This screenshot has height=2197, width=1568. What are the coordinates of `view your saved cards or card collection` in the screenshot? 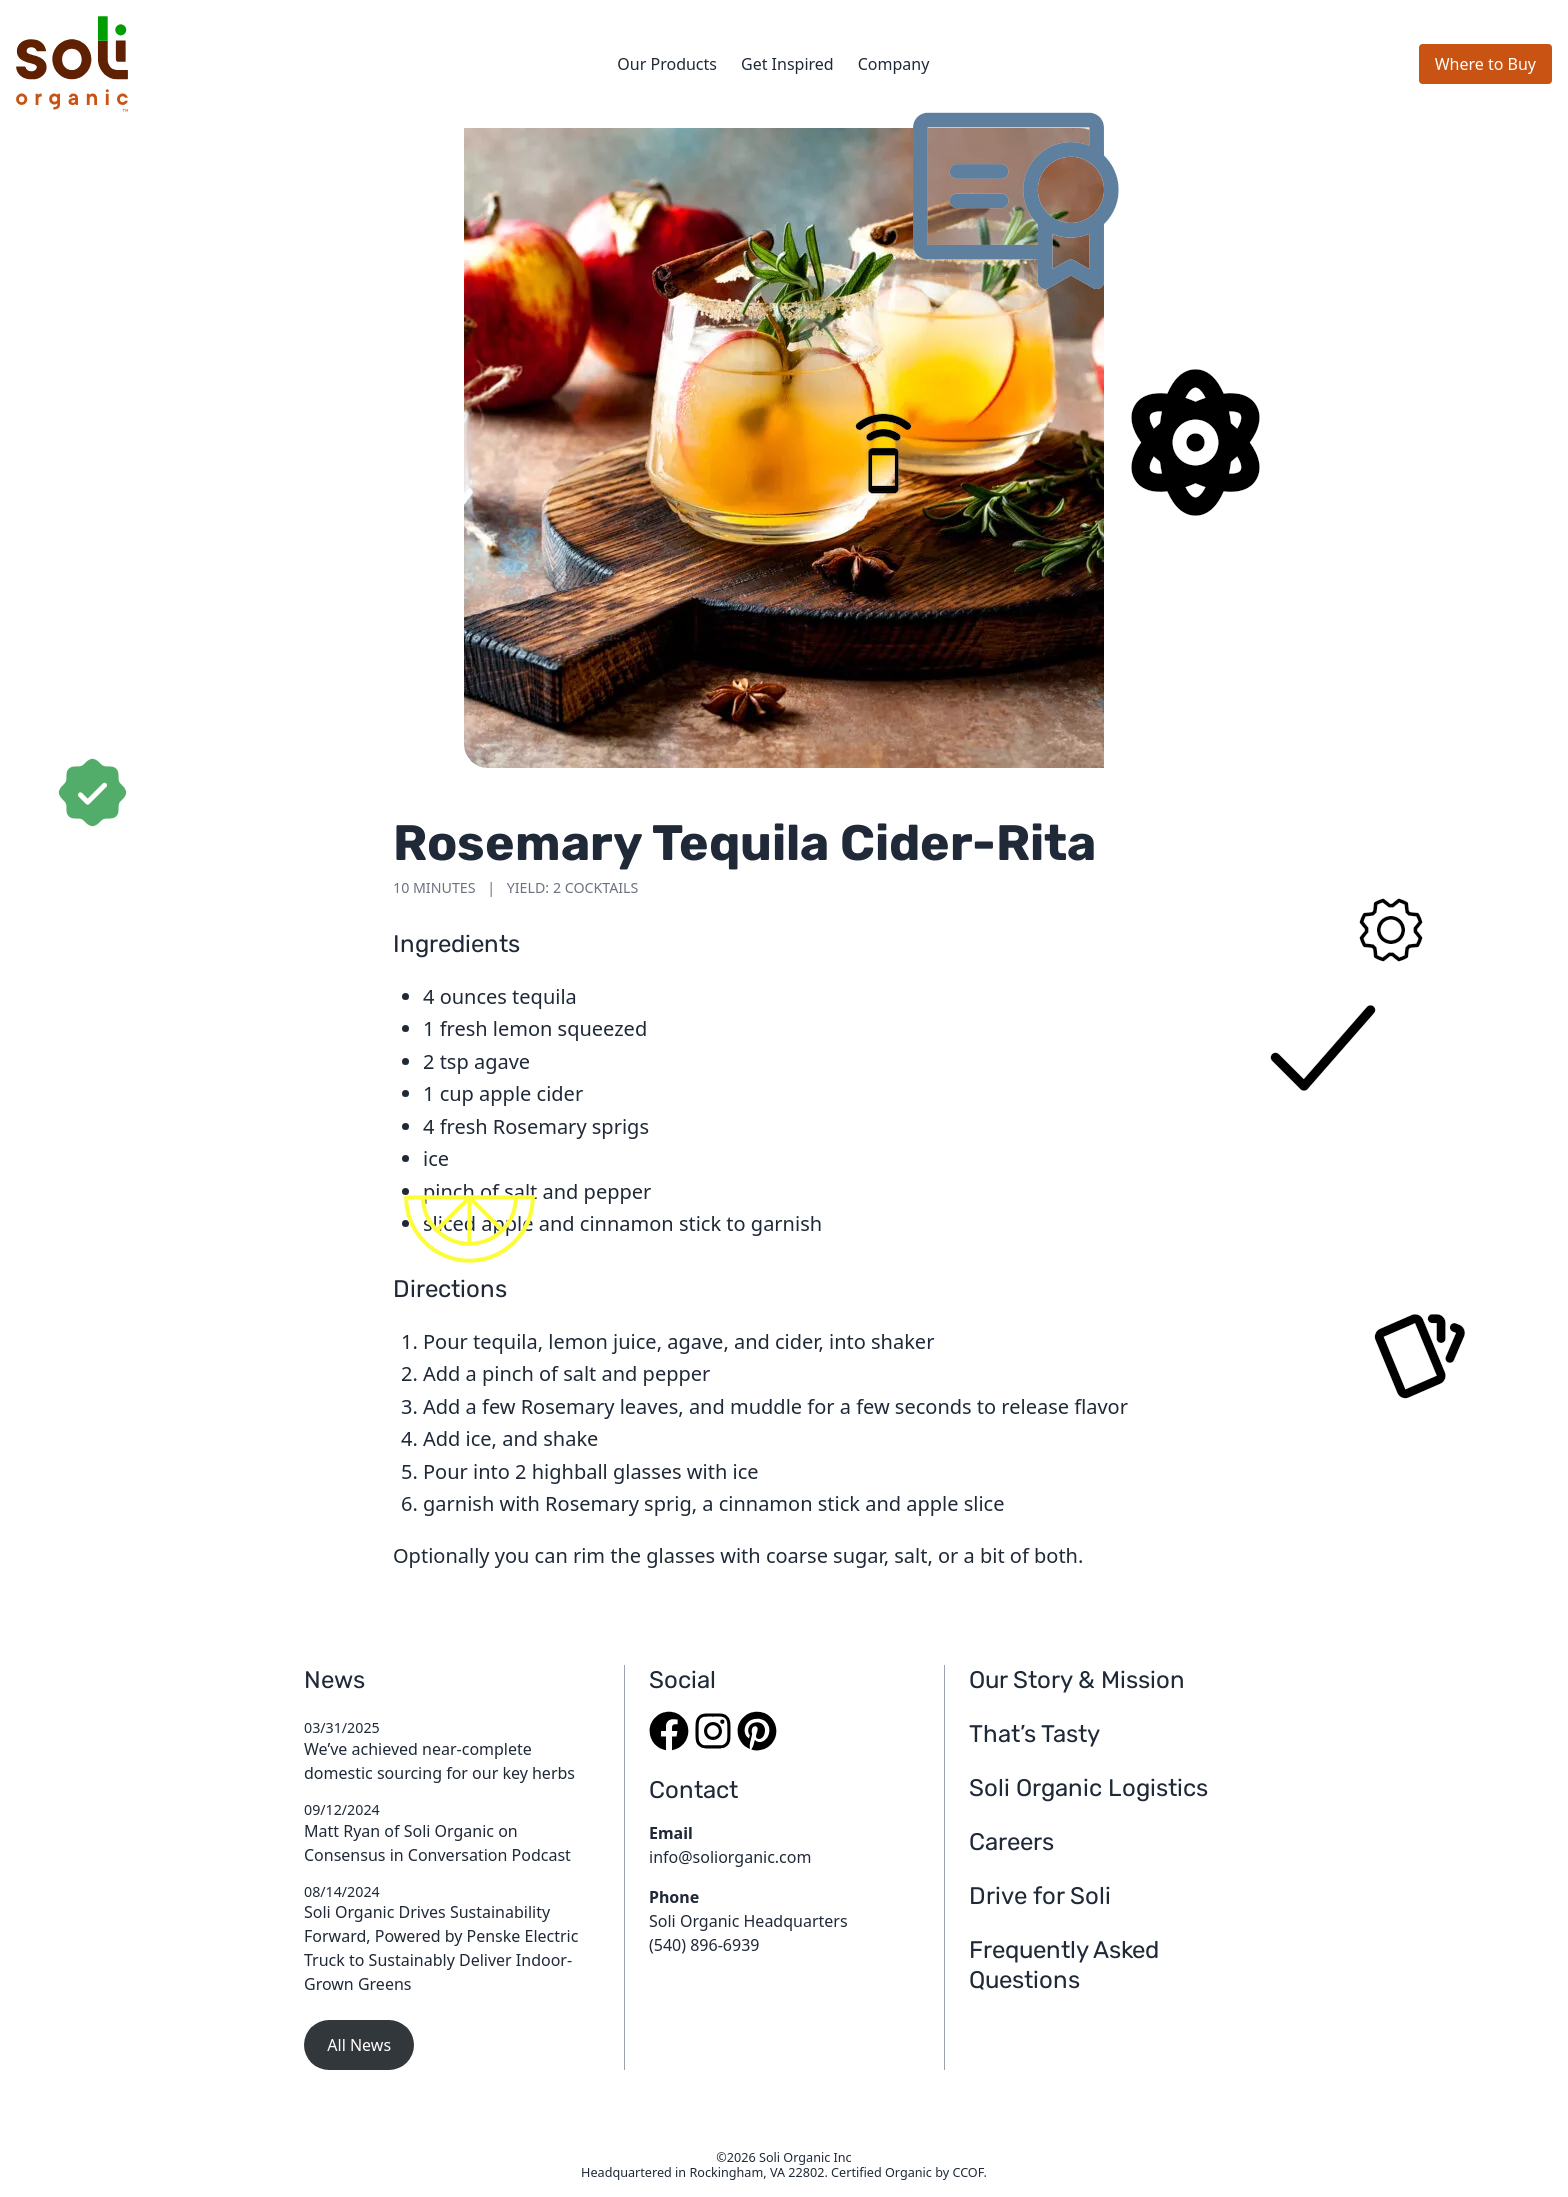 It's located at (1419, 1354).